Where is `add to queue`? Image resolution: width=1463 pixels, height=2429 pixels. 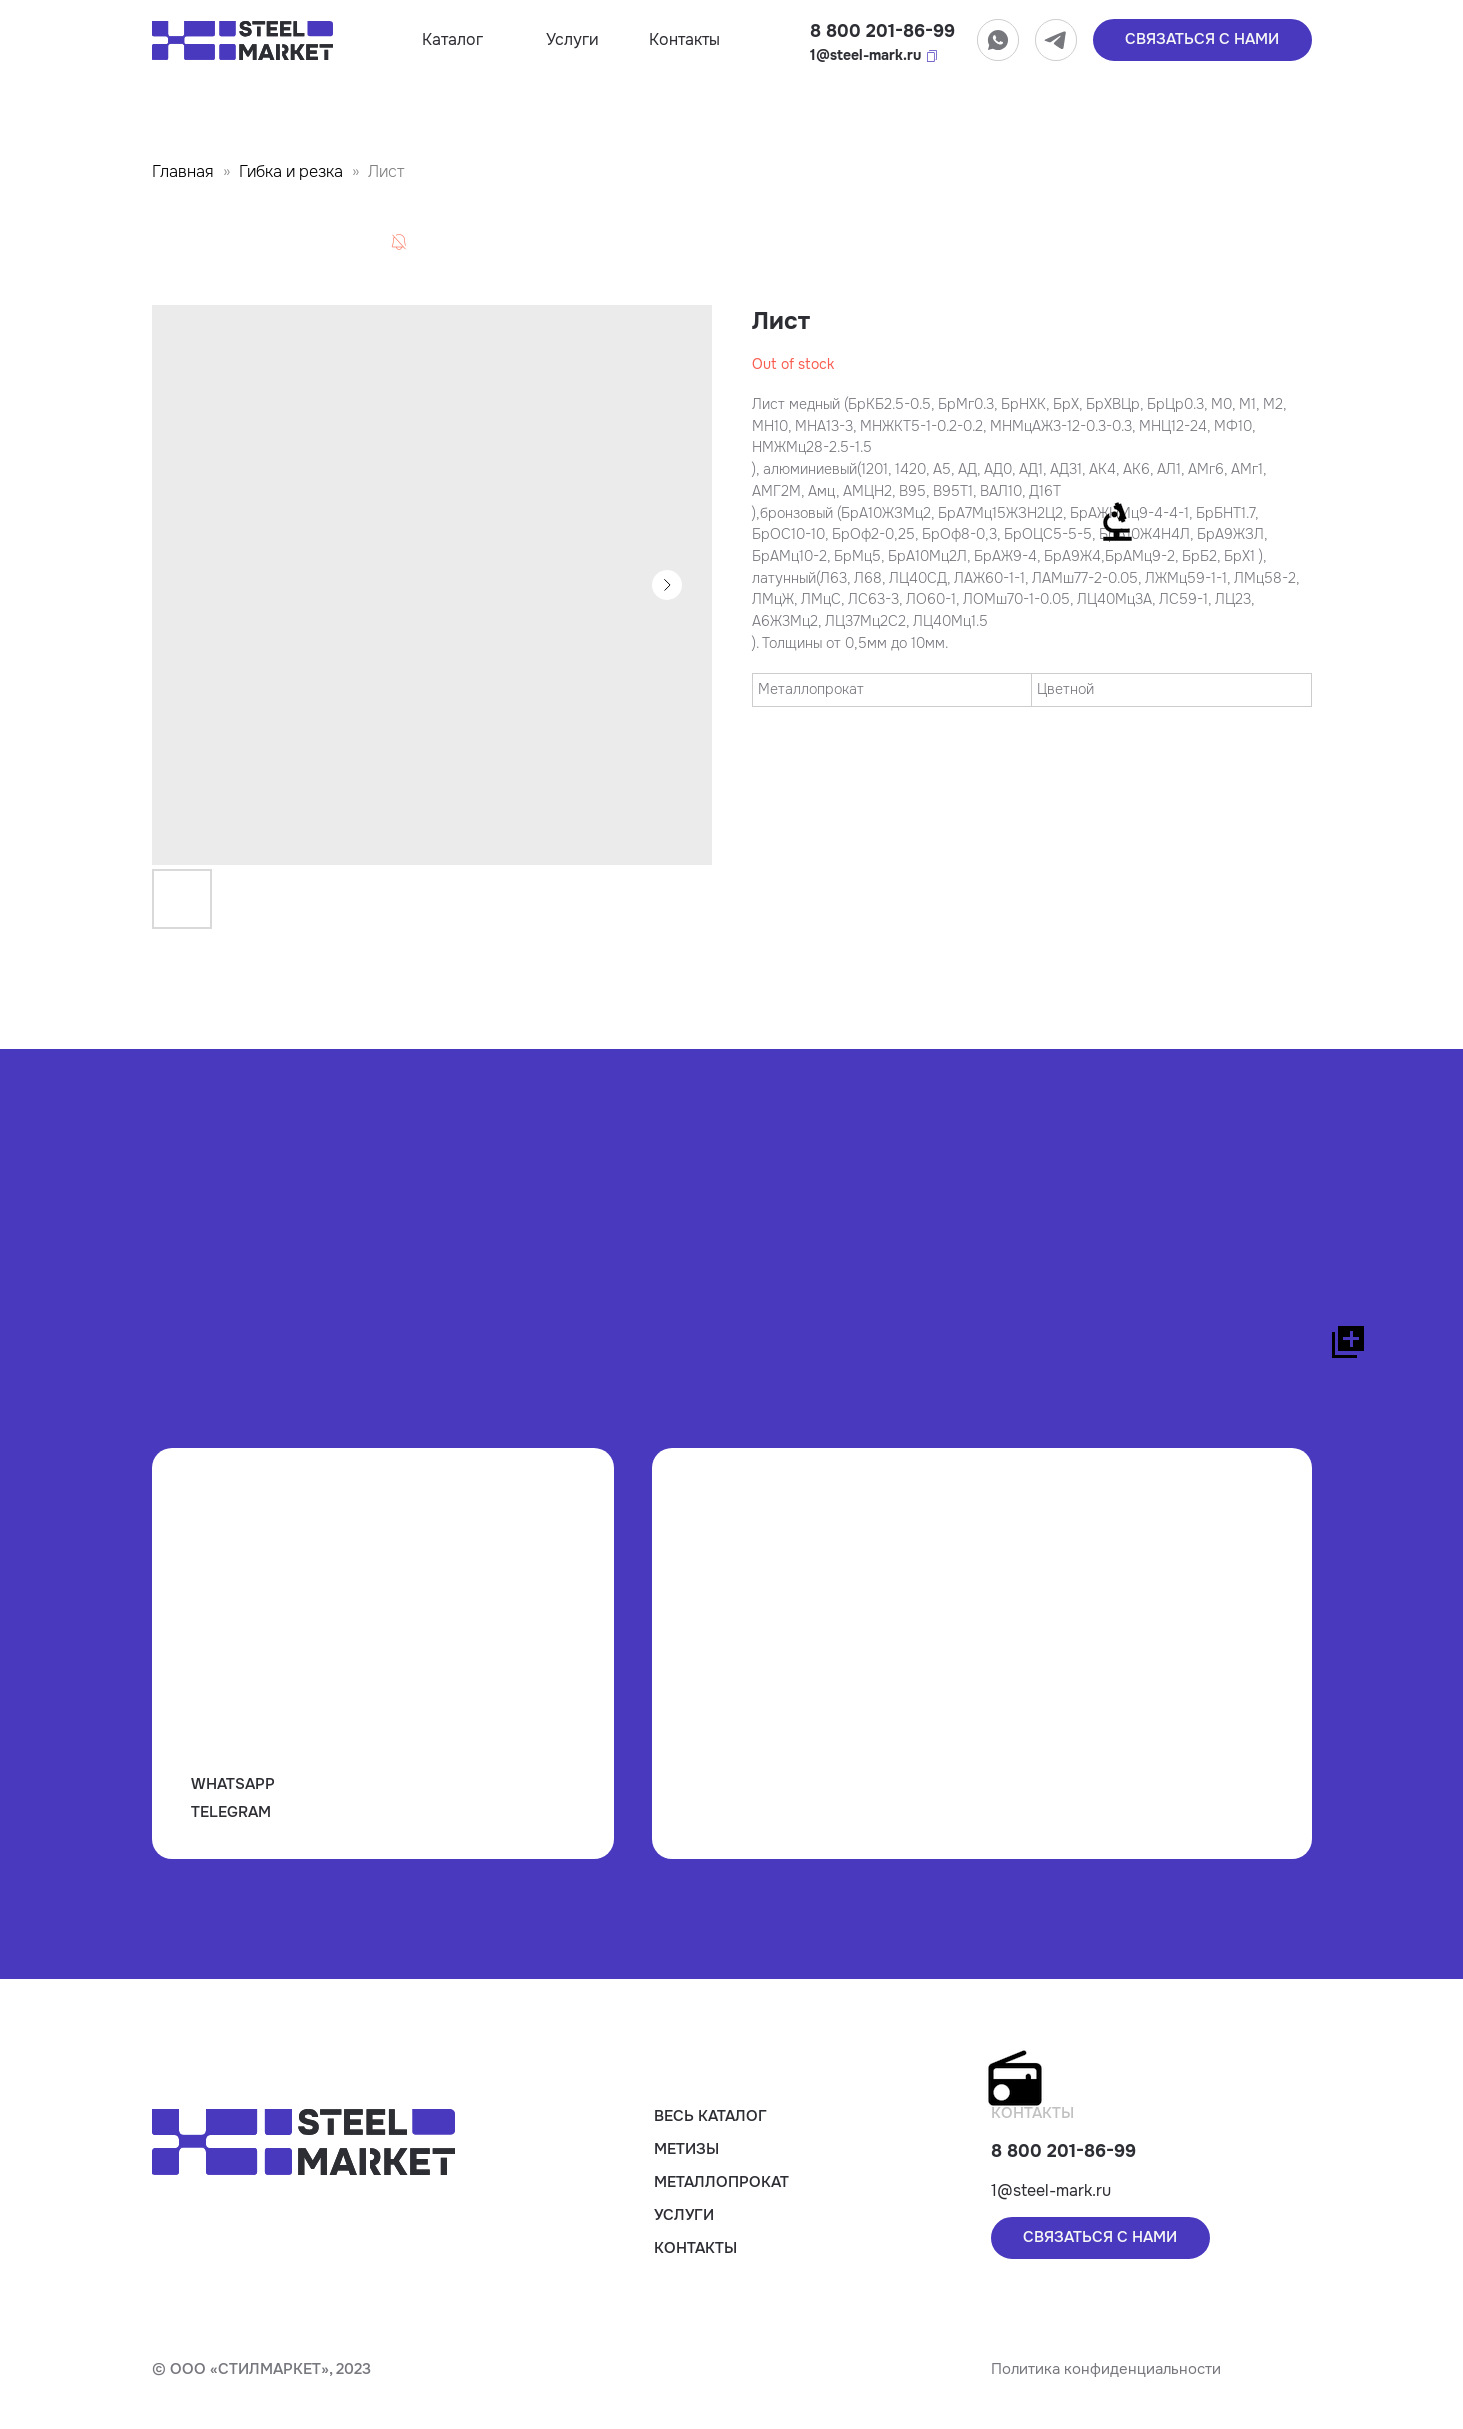
add to queue is located at coordinates (1348, 1342).